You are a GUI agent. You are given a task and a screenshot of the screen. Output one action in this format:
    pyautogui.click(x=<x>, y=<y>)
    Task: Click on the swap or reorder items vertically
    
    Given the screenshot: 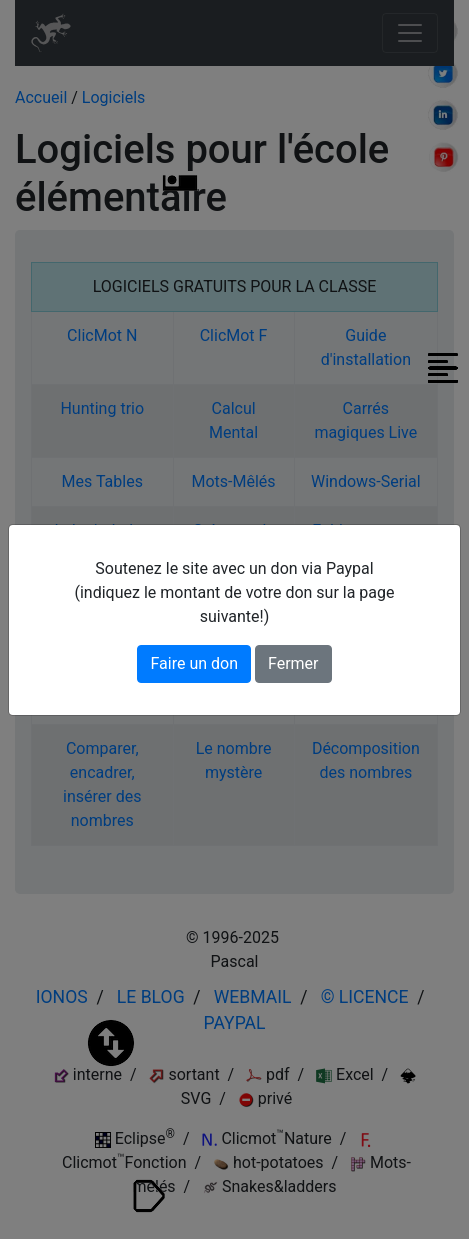 What is the action you would take?
    pyautogui.click(x=111, y=1043)
    